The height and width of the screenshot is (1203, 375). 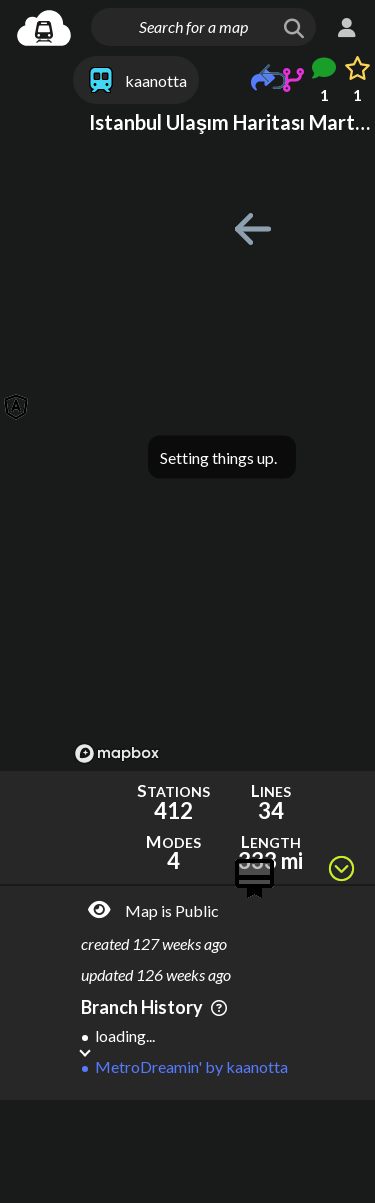 I want to click on angular framework logo, so click(x=16, y=407).